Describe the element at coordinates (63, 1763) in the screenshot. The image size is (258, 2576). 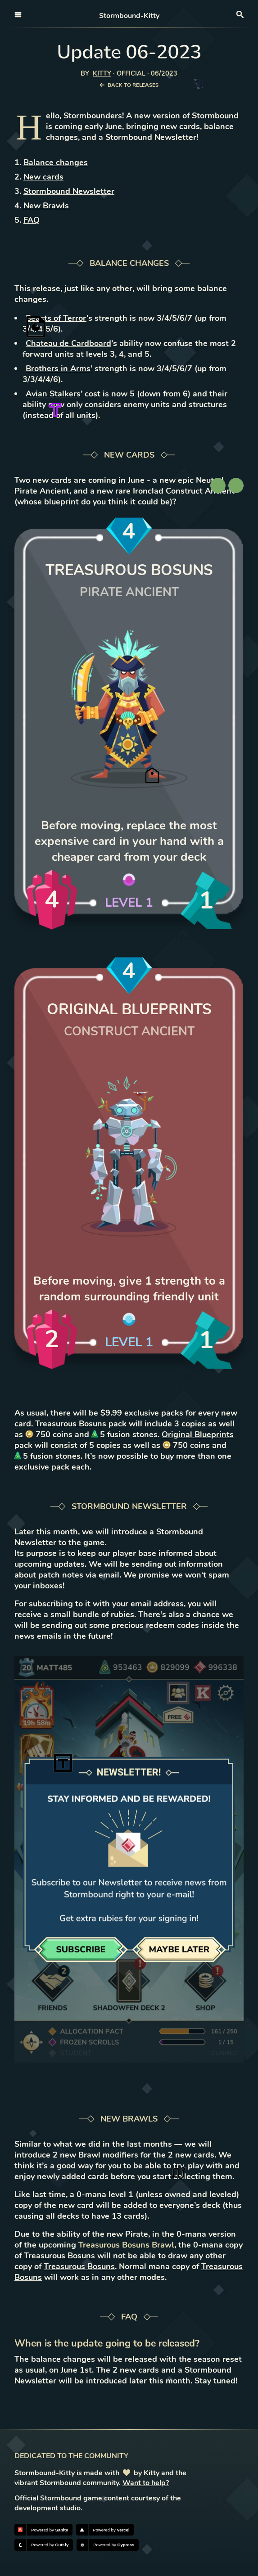
I see `insert a text box element` at that location.